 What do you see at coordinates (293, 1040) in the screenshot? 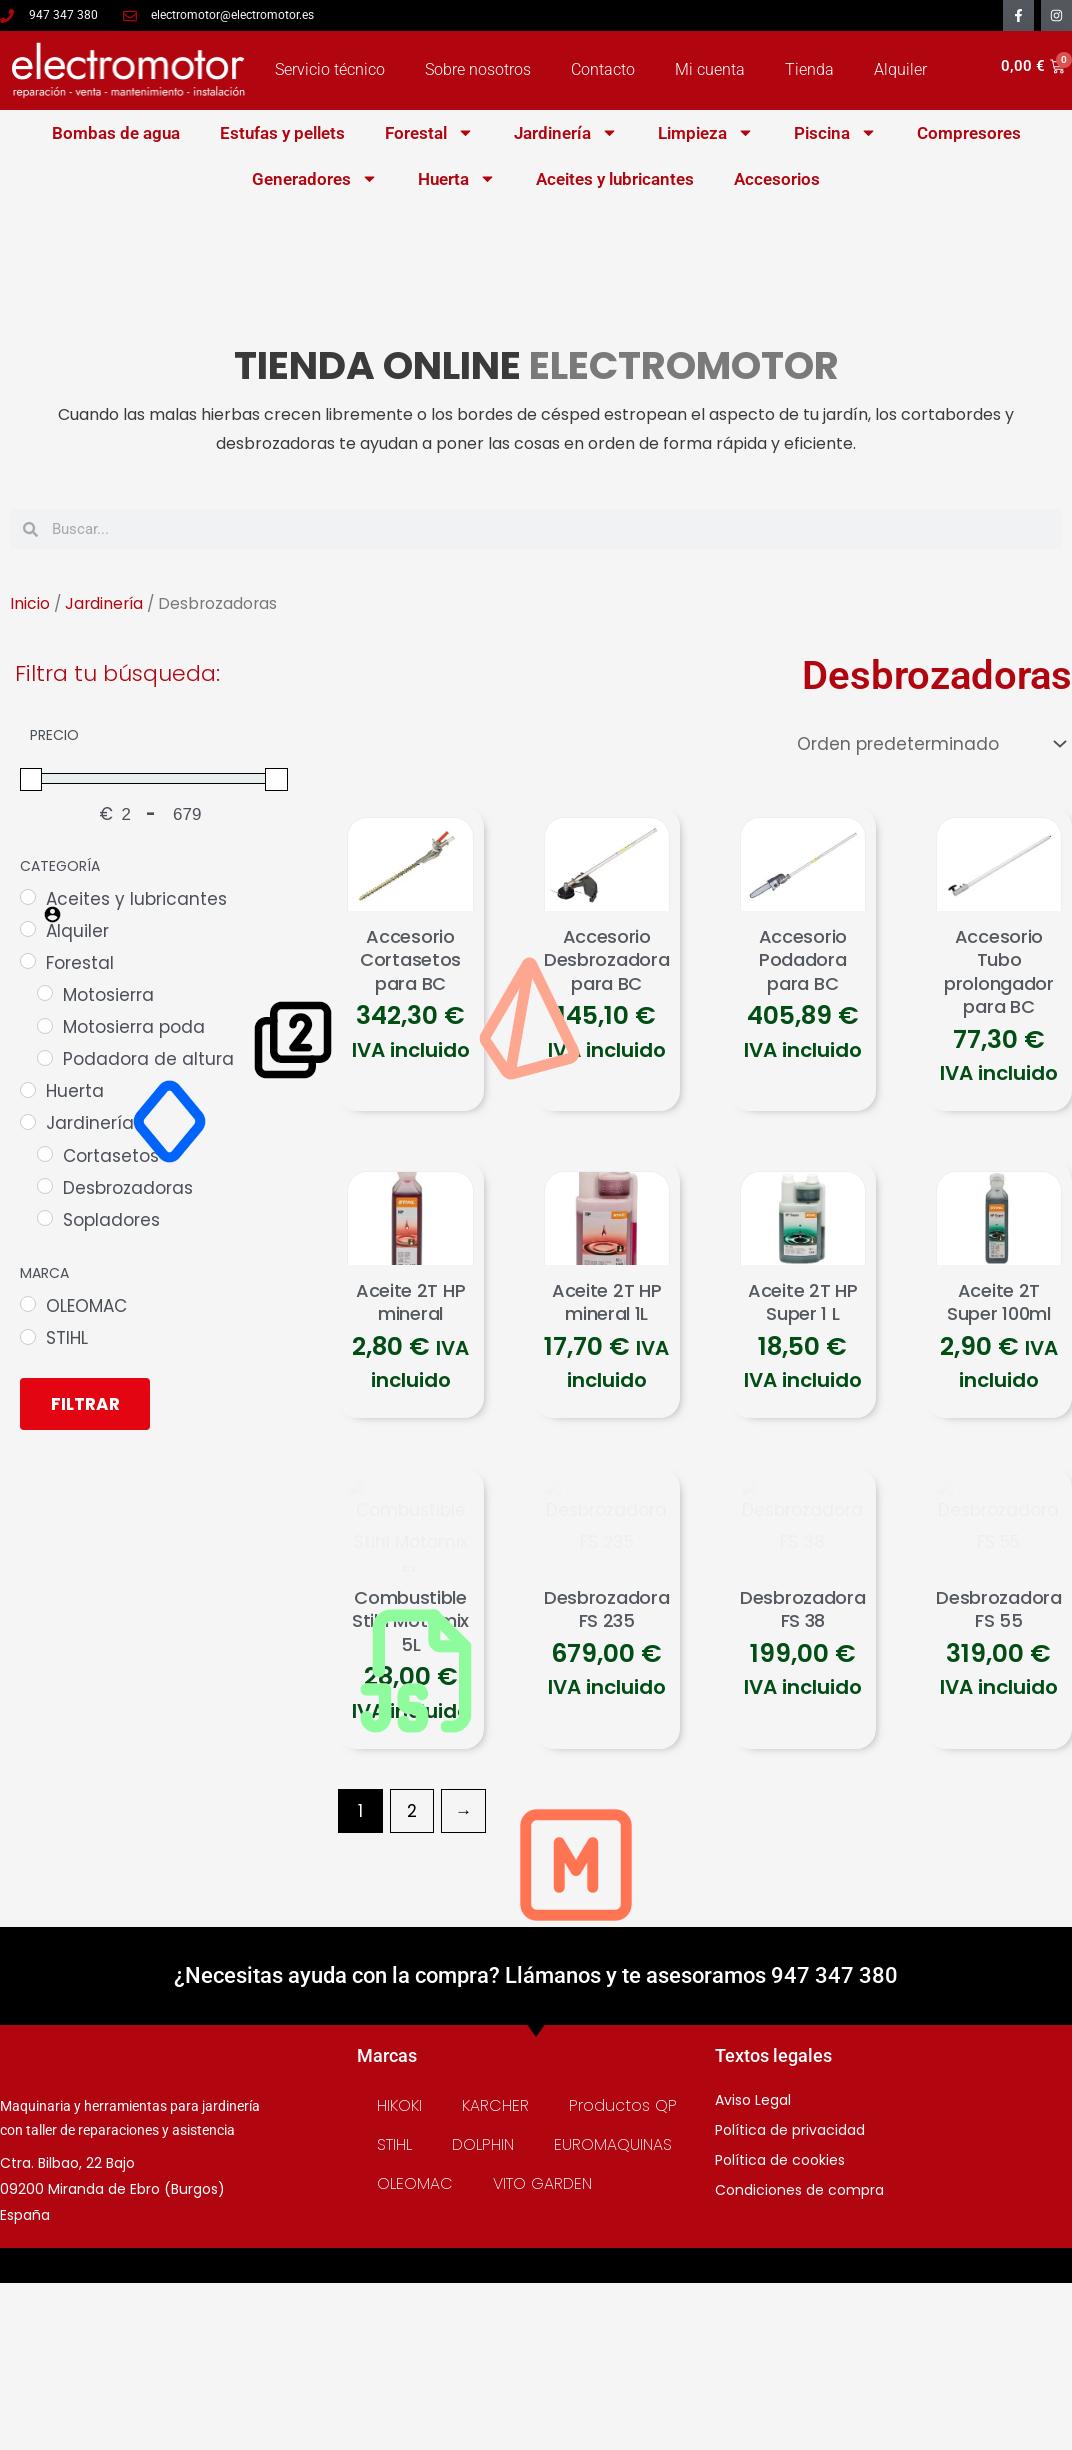
I see `view second item in a collection` at bounding box center [293, 1040].